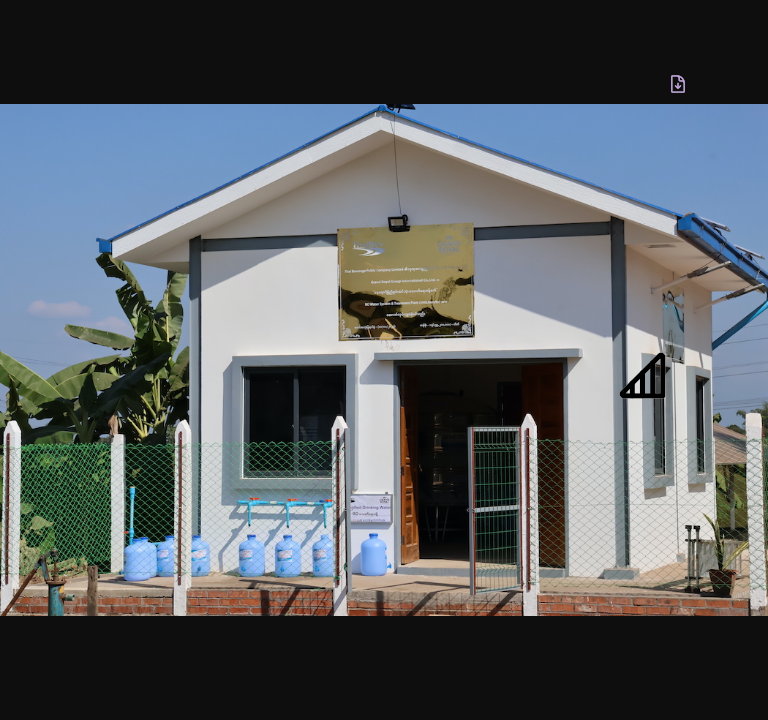  What do you see at coordinates (642, 375) in the screenshot?
I see `indicates full cellular signal strength` at bounding box center [642, 375].